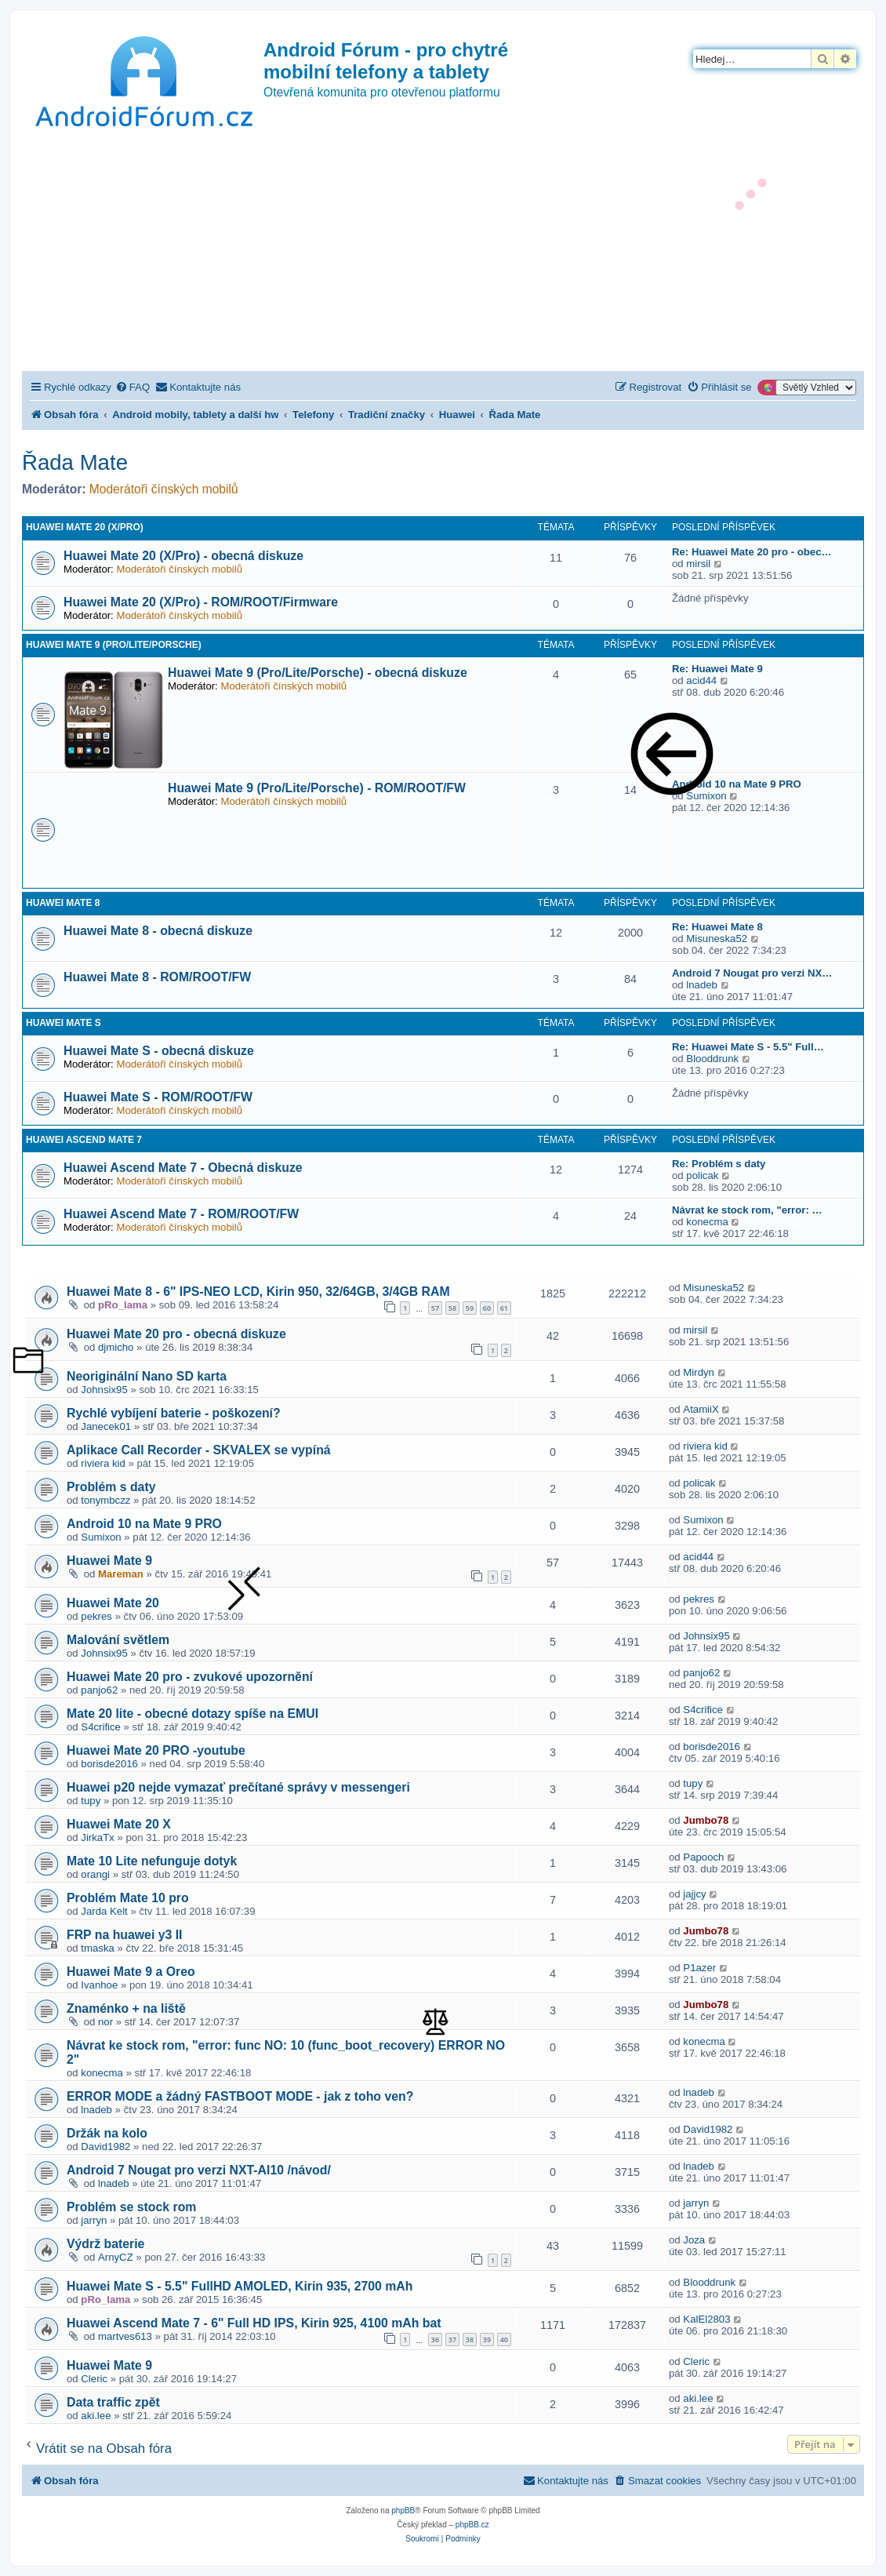 The image size is (886, 2576). What do you see at coordinates (434, 2022) in the screenshot?
I see `view license or legal information` at bounding box center [434, 2022].